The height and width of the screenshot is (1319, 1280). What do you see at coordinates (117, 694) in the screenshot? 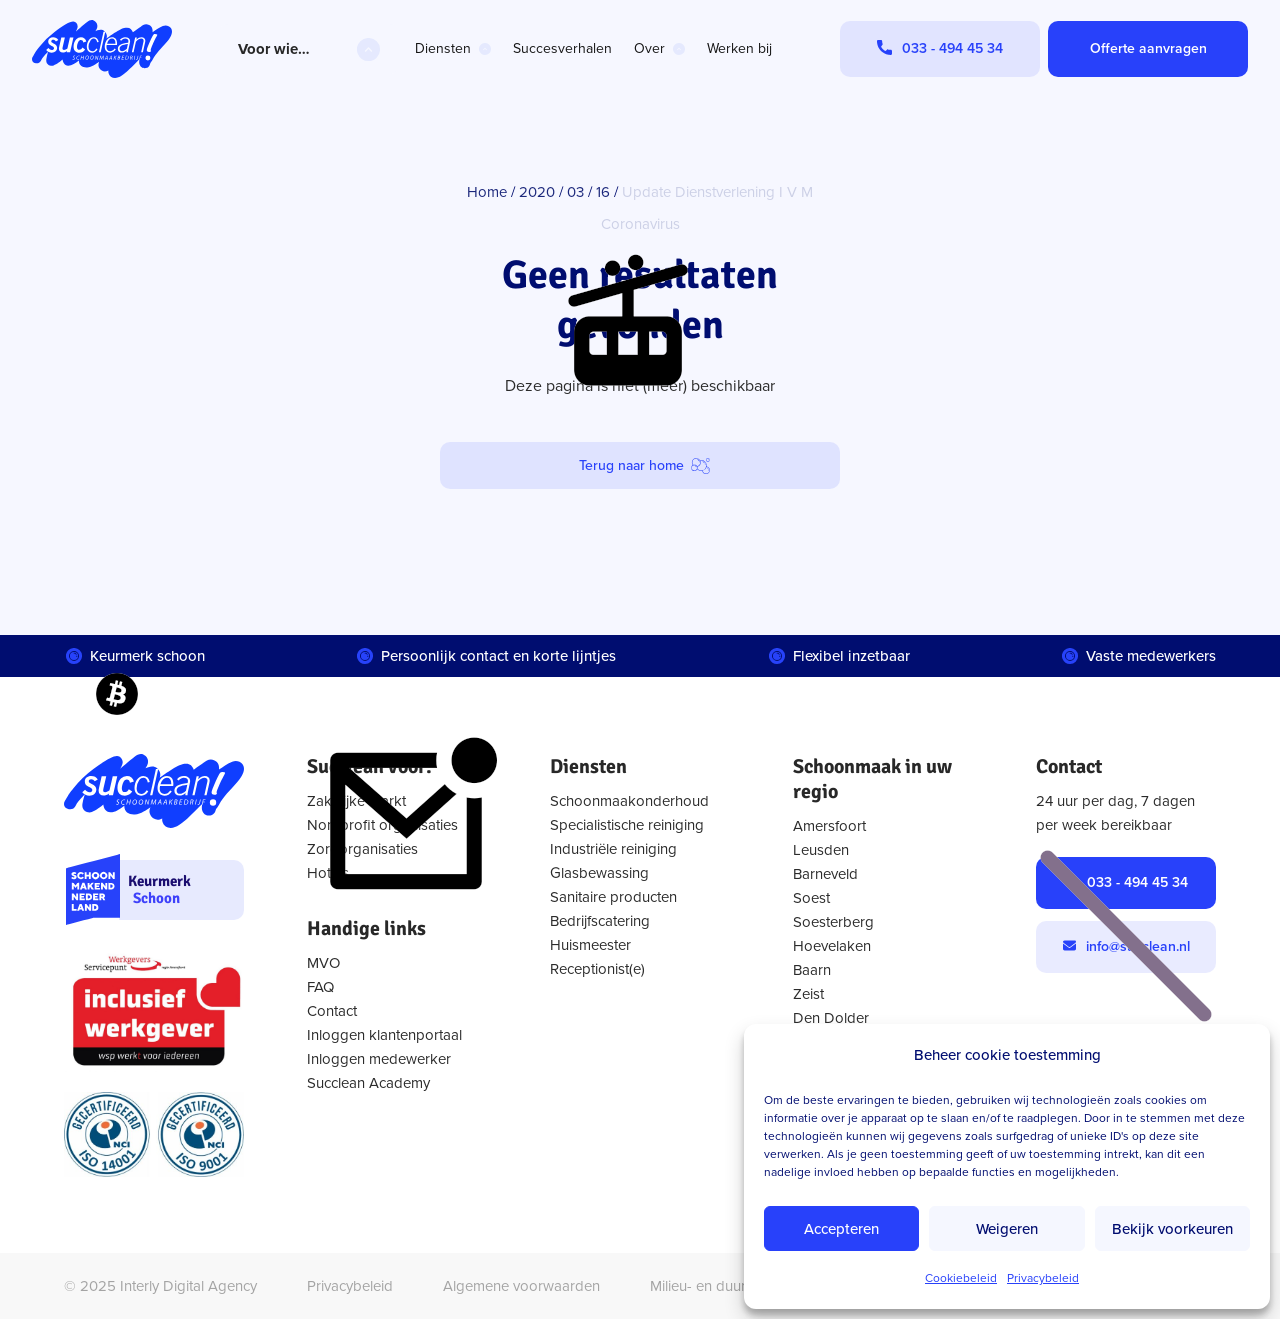
I see `bitcoin cryptocurrency logo` at bounding box center [117, 694].